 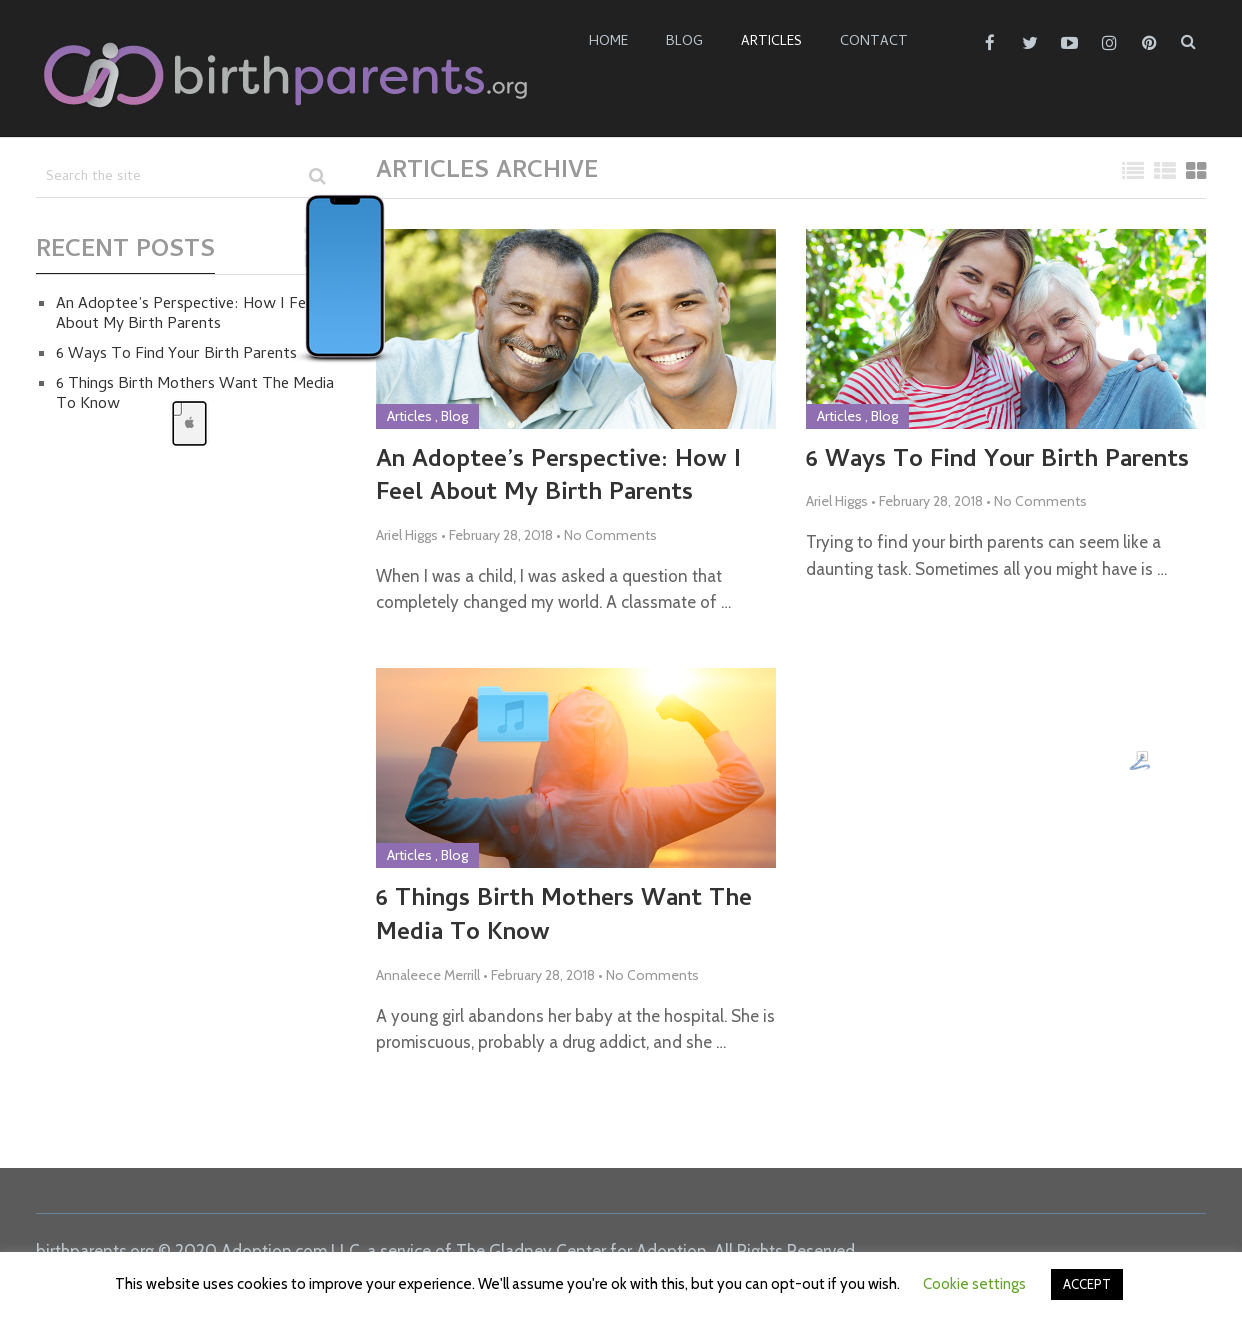 What do you see at coordinates (189, 423) in the screenshot?
I see `access airport express device in sidebar` at bounding box center [189, 423].